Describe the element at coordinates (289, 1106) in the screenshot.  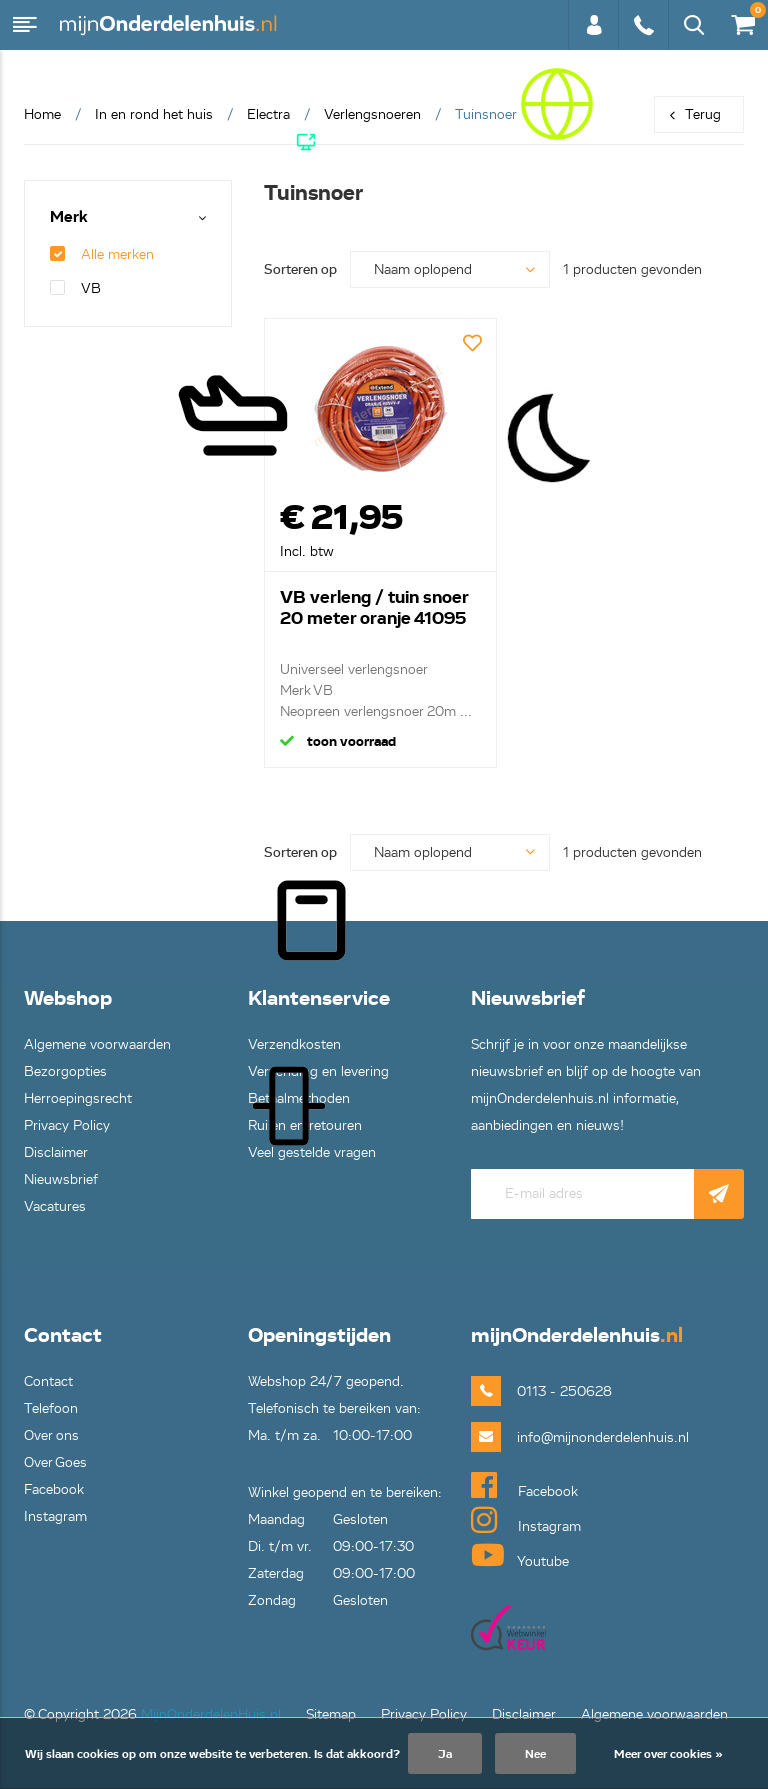
I see `align object to vertical center` at that location.